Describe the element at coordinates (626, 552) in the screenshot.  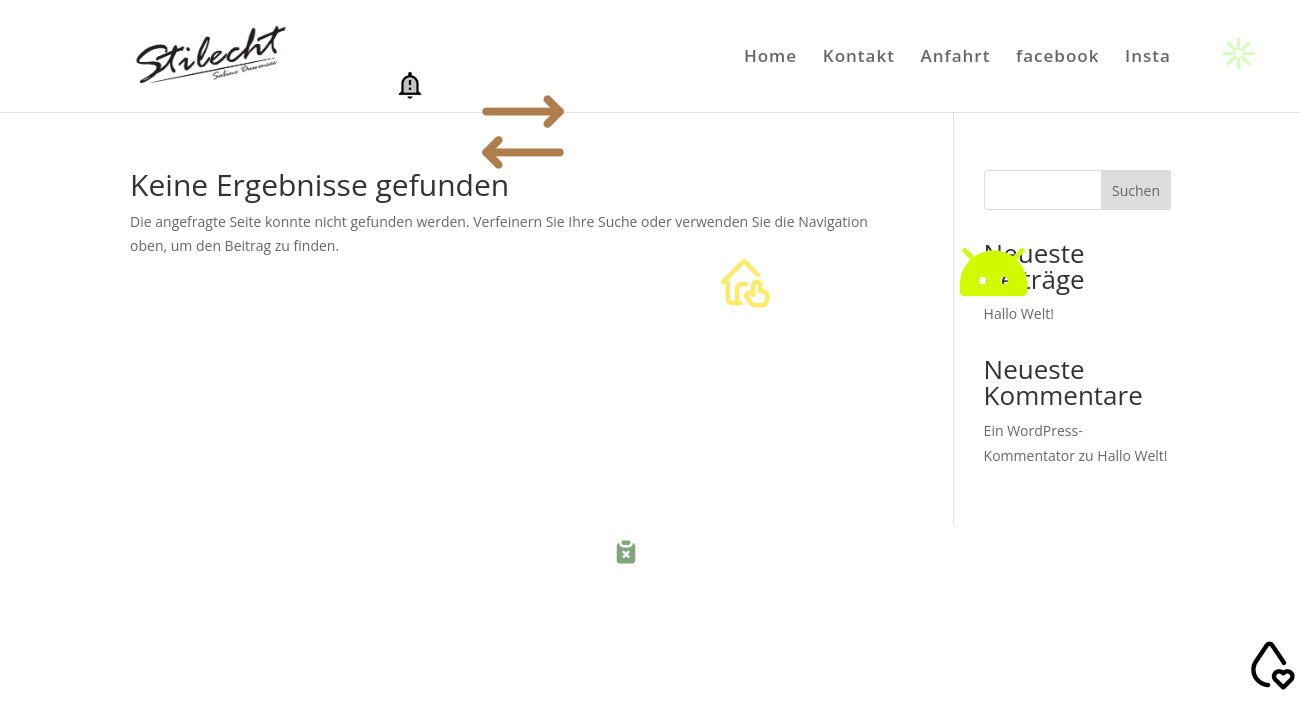
I see `clear clipboard contents` at that location.